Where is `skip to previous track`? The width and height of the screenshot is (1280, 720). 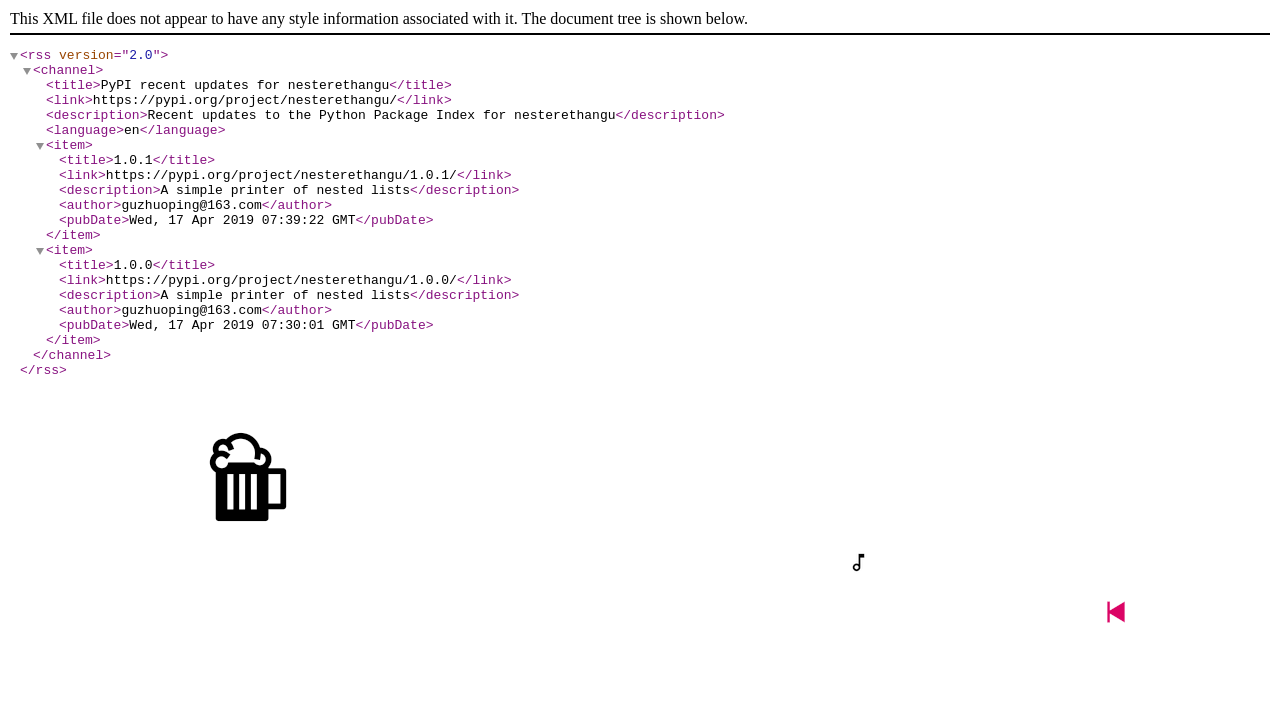 skip to previous track is located at coordinates (1116, 612).